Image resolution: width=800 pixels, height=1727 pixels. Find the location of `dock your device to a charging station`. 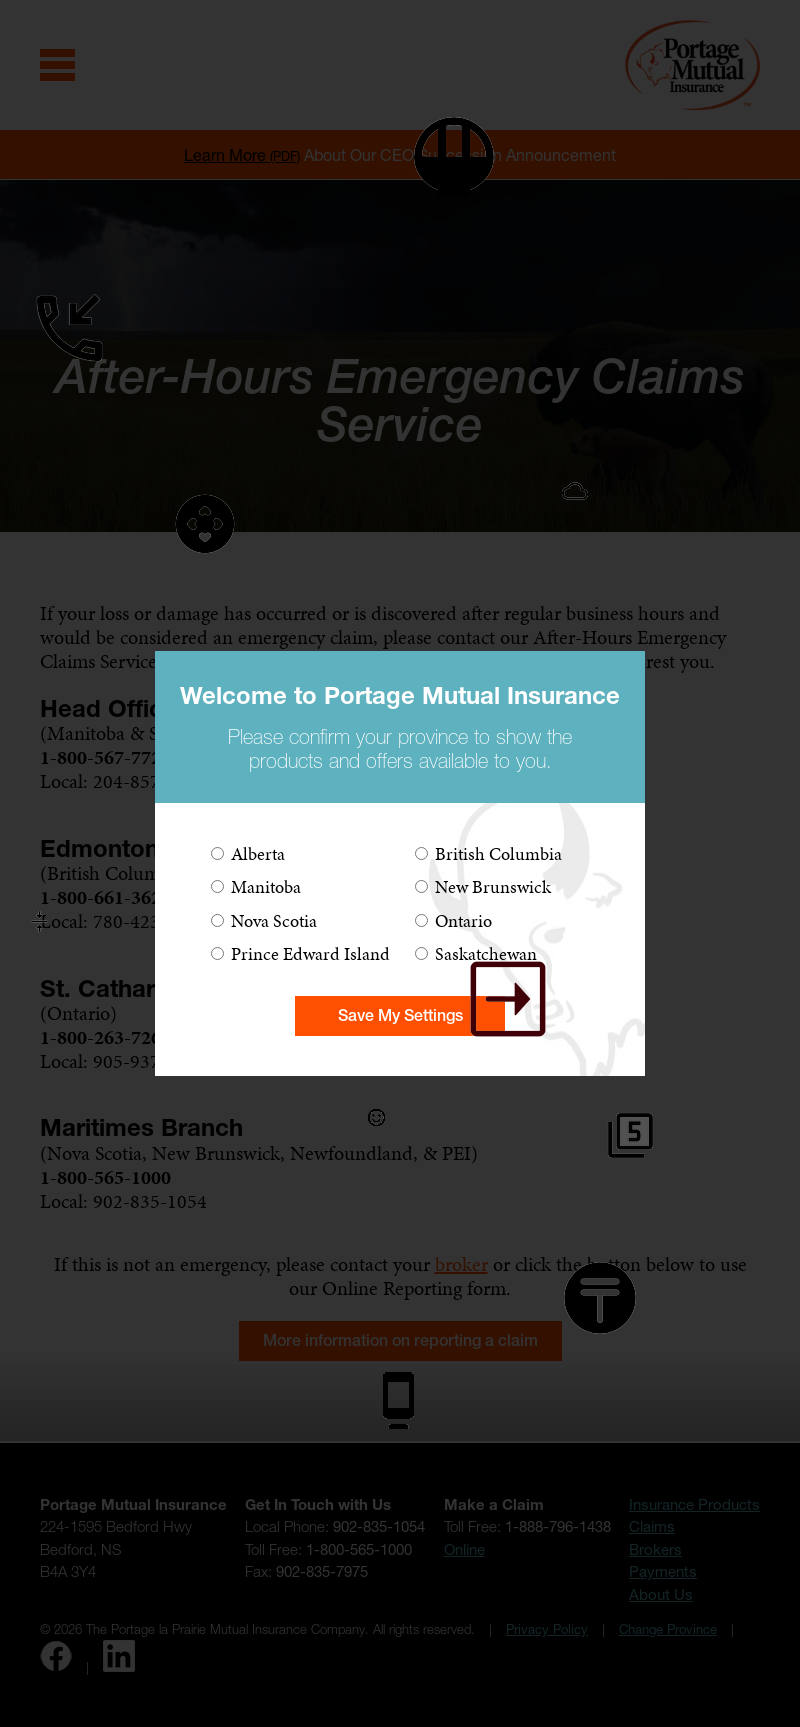

dock your device to a charging station is located at coordinates (398, 1400).